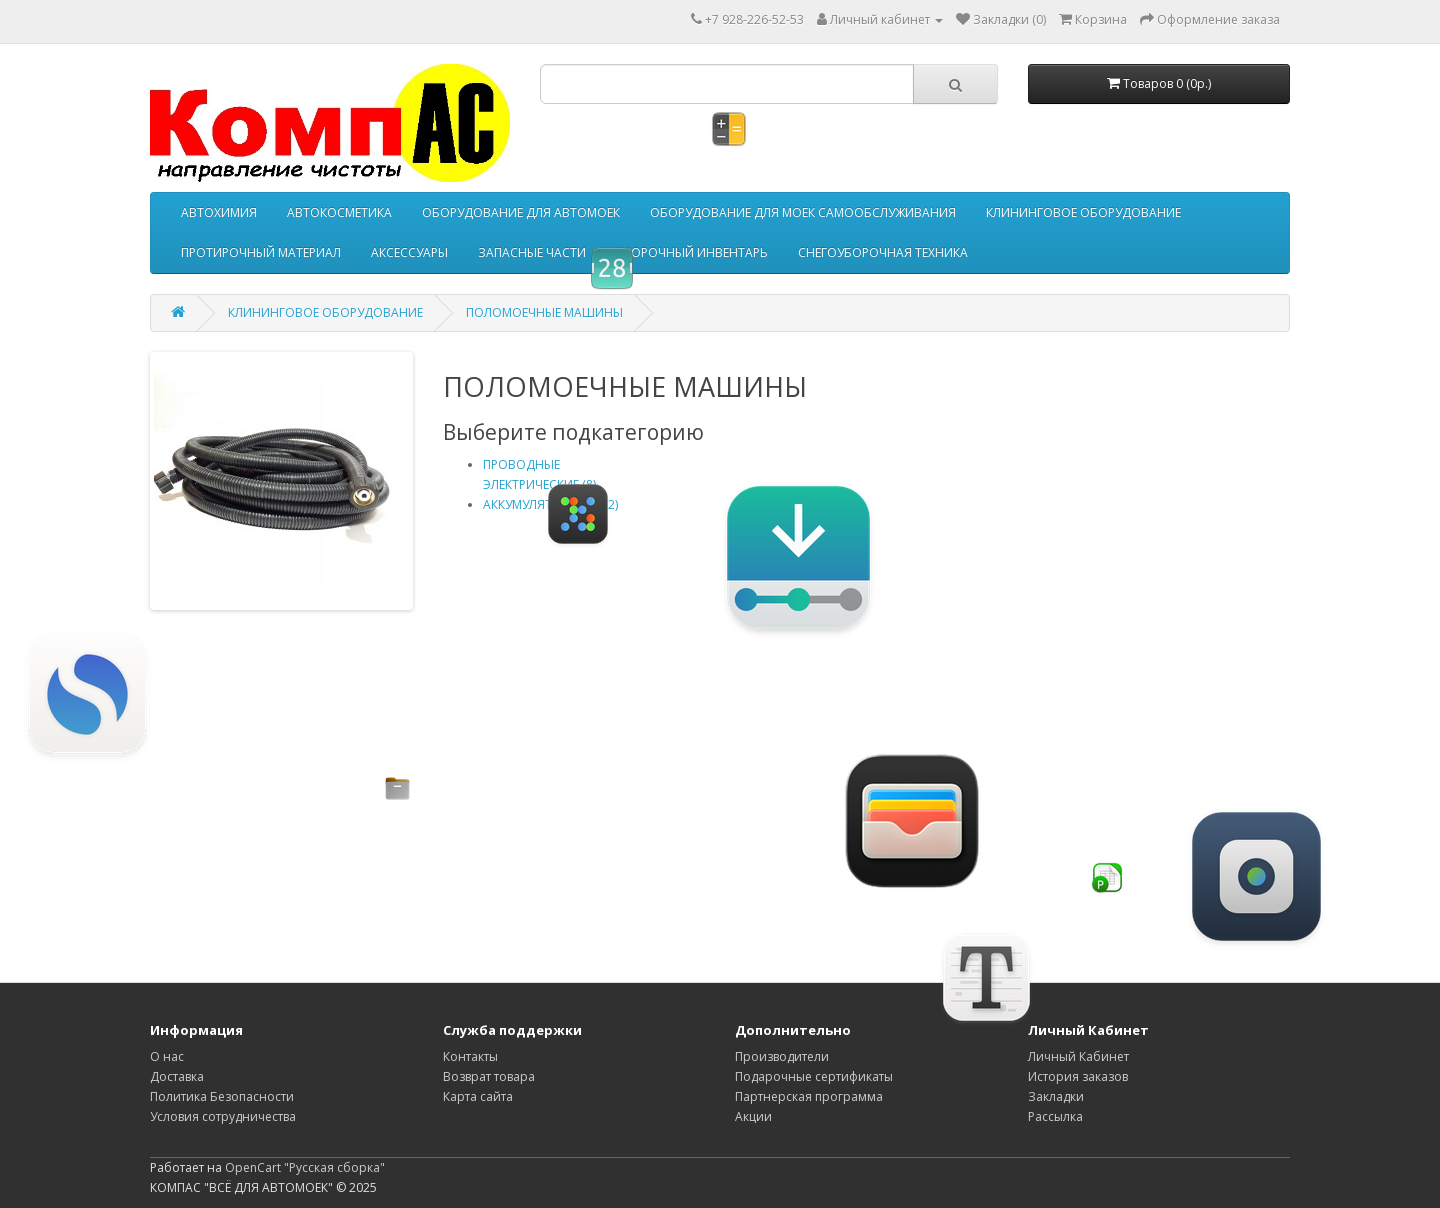 The height and width of the screenshot is (1208, 1440). What do you see at coordinates (912, 821) in the screenshot?
I see `open apple wallet app` at bounding box center [912, 821].